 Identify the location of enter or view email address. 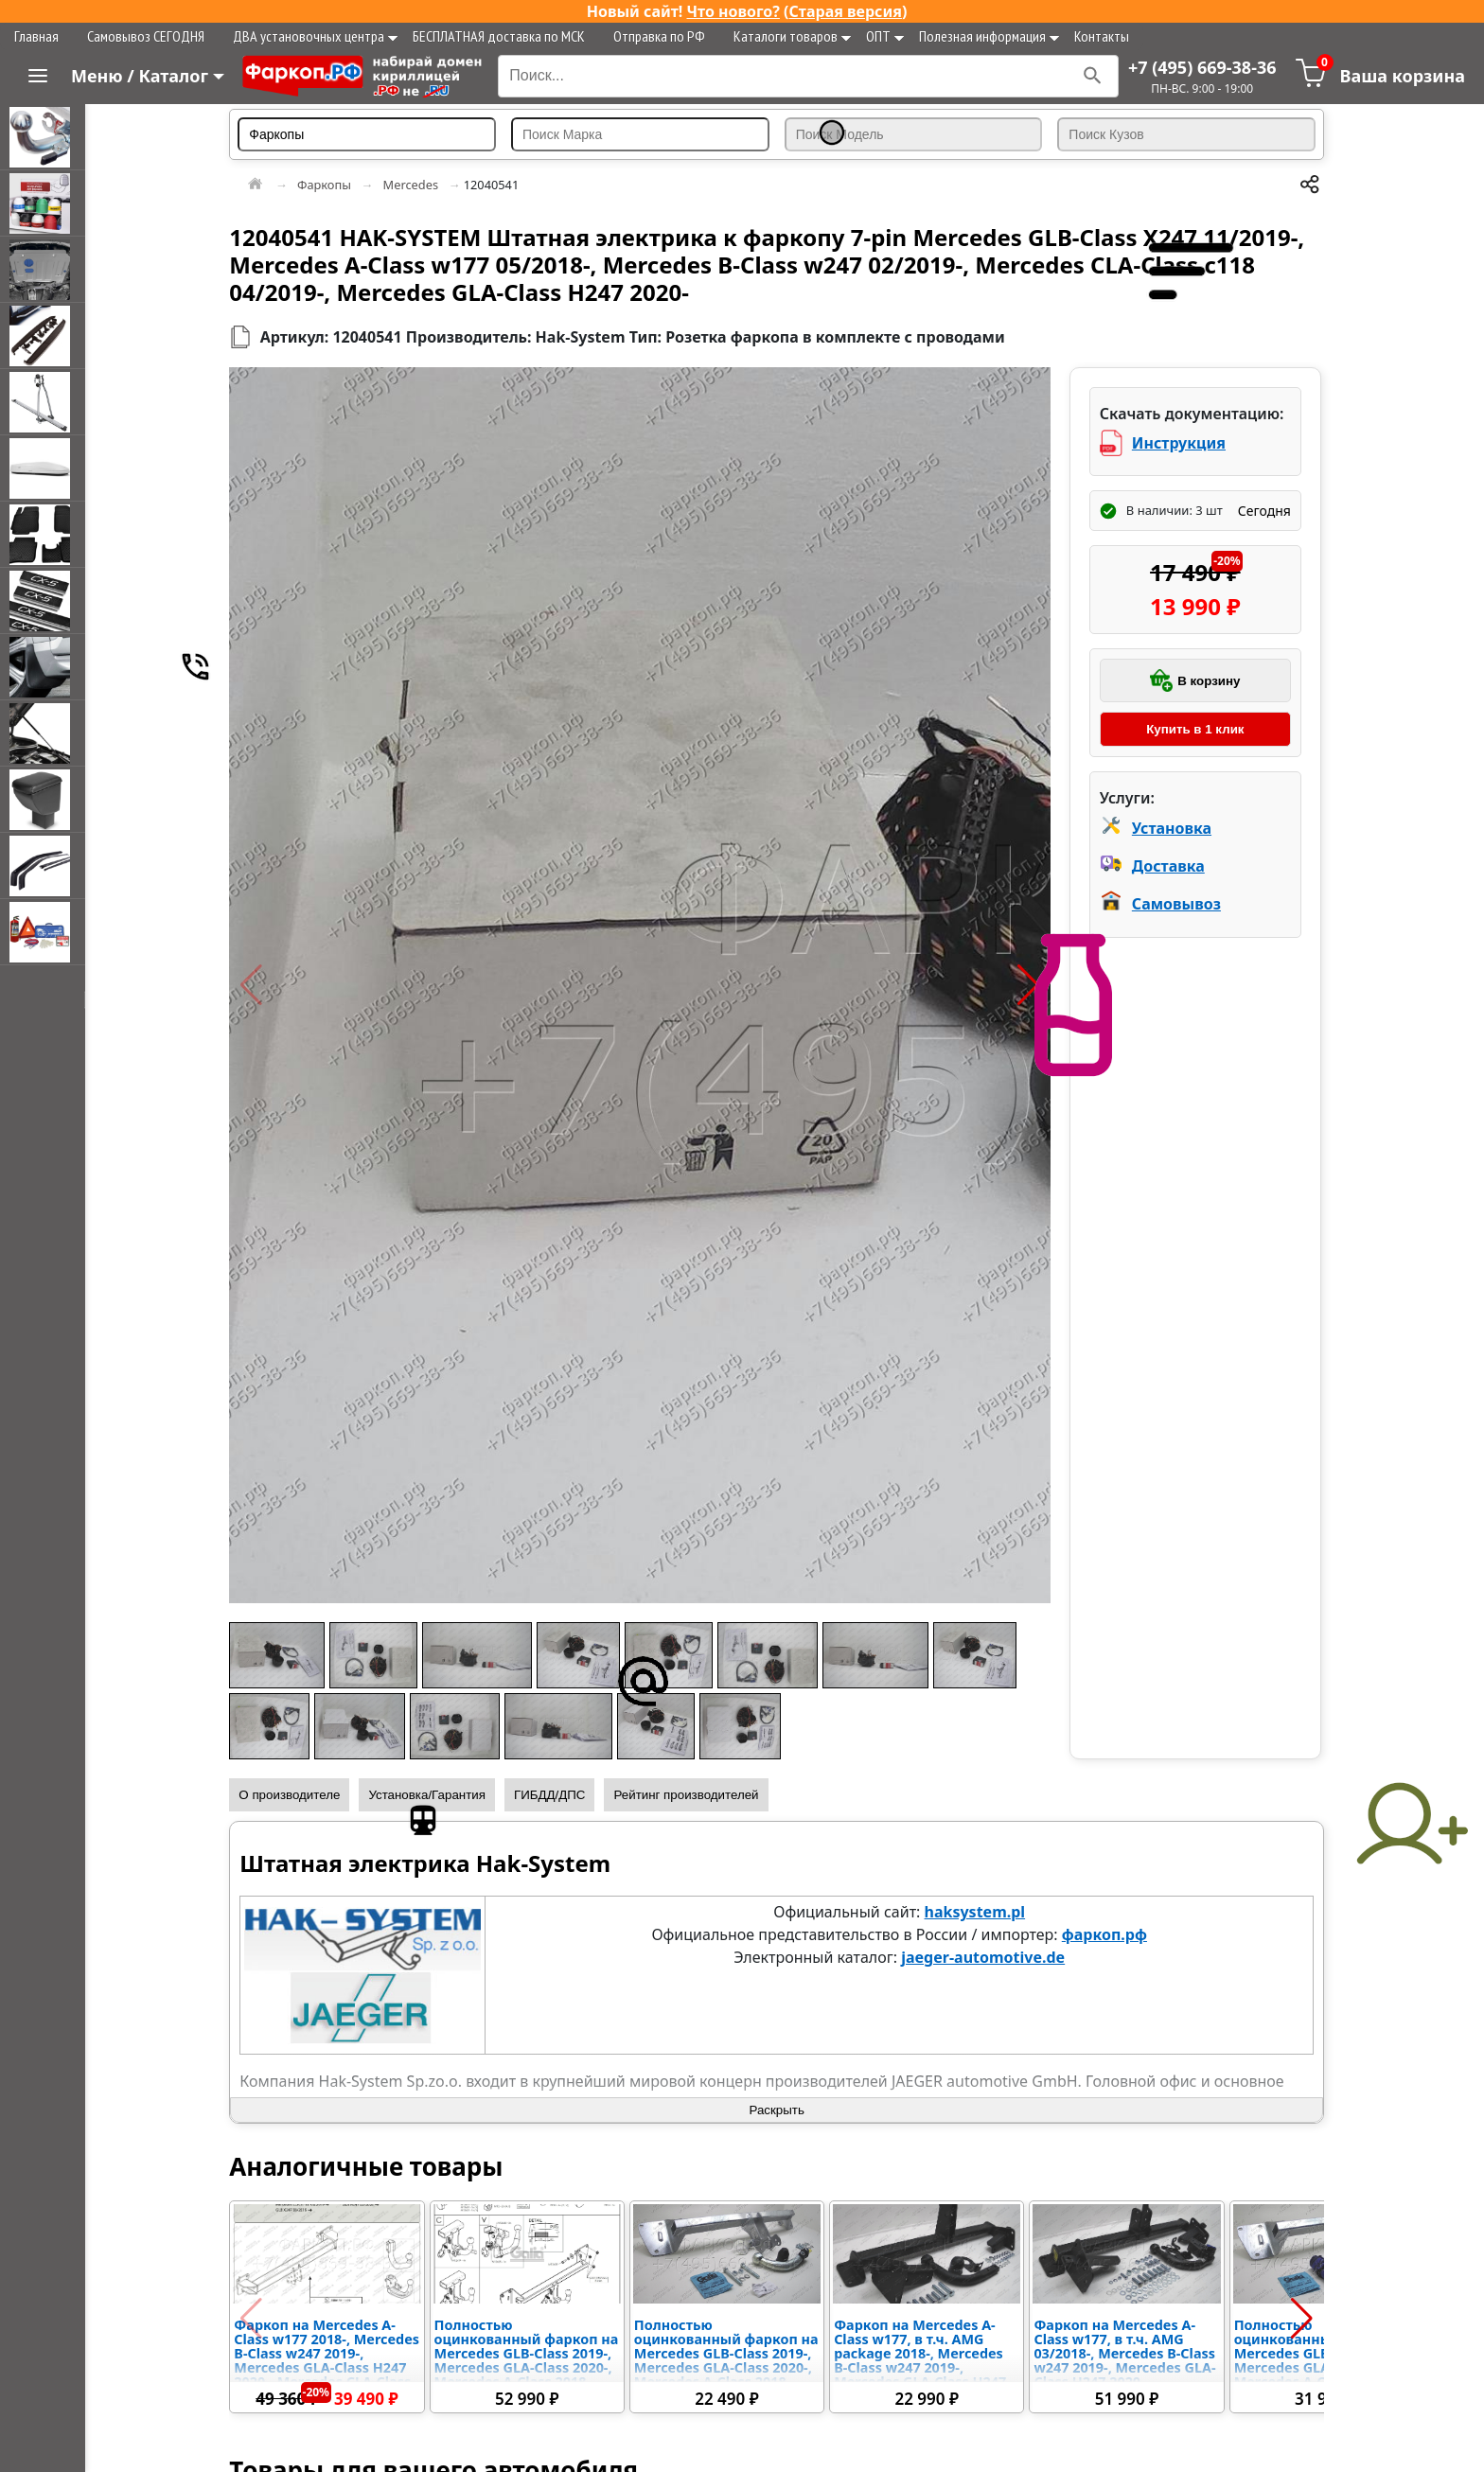
(643, 1681).